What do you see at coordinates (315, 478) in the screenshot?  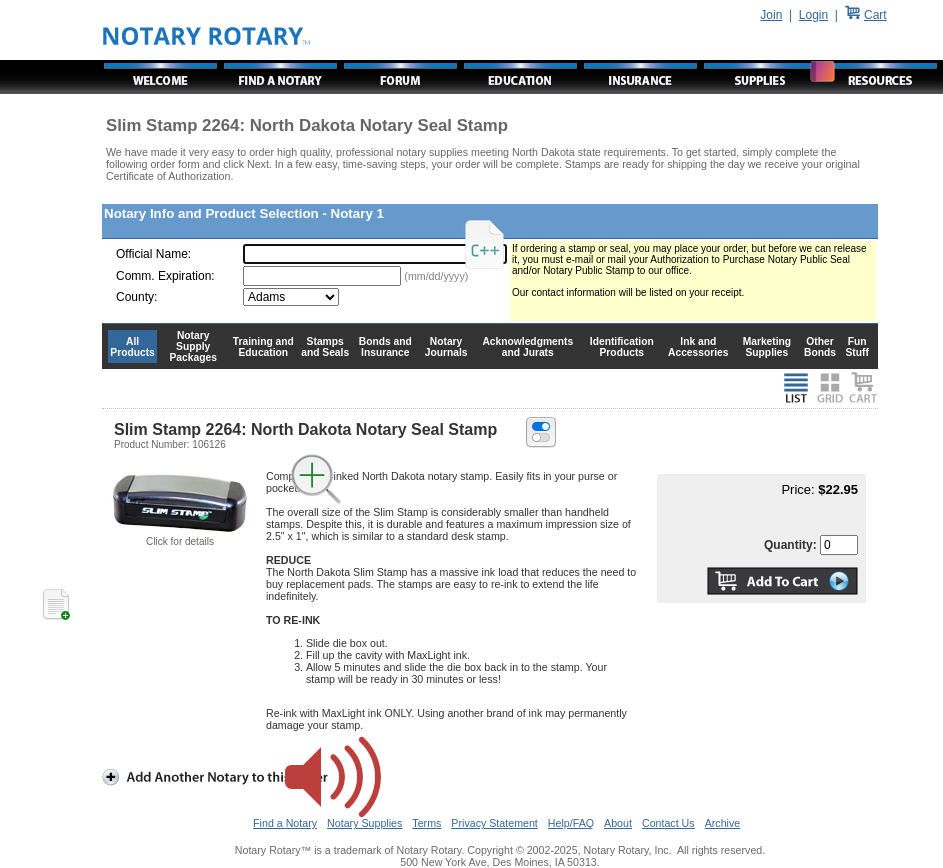 I see `zoom in on the current view` at bounding box center [315, 478].